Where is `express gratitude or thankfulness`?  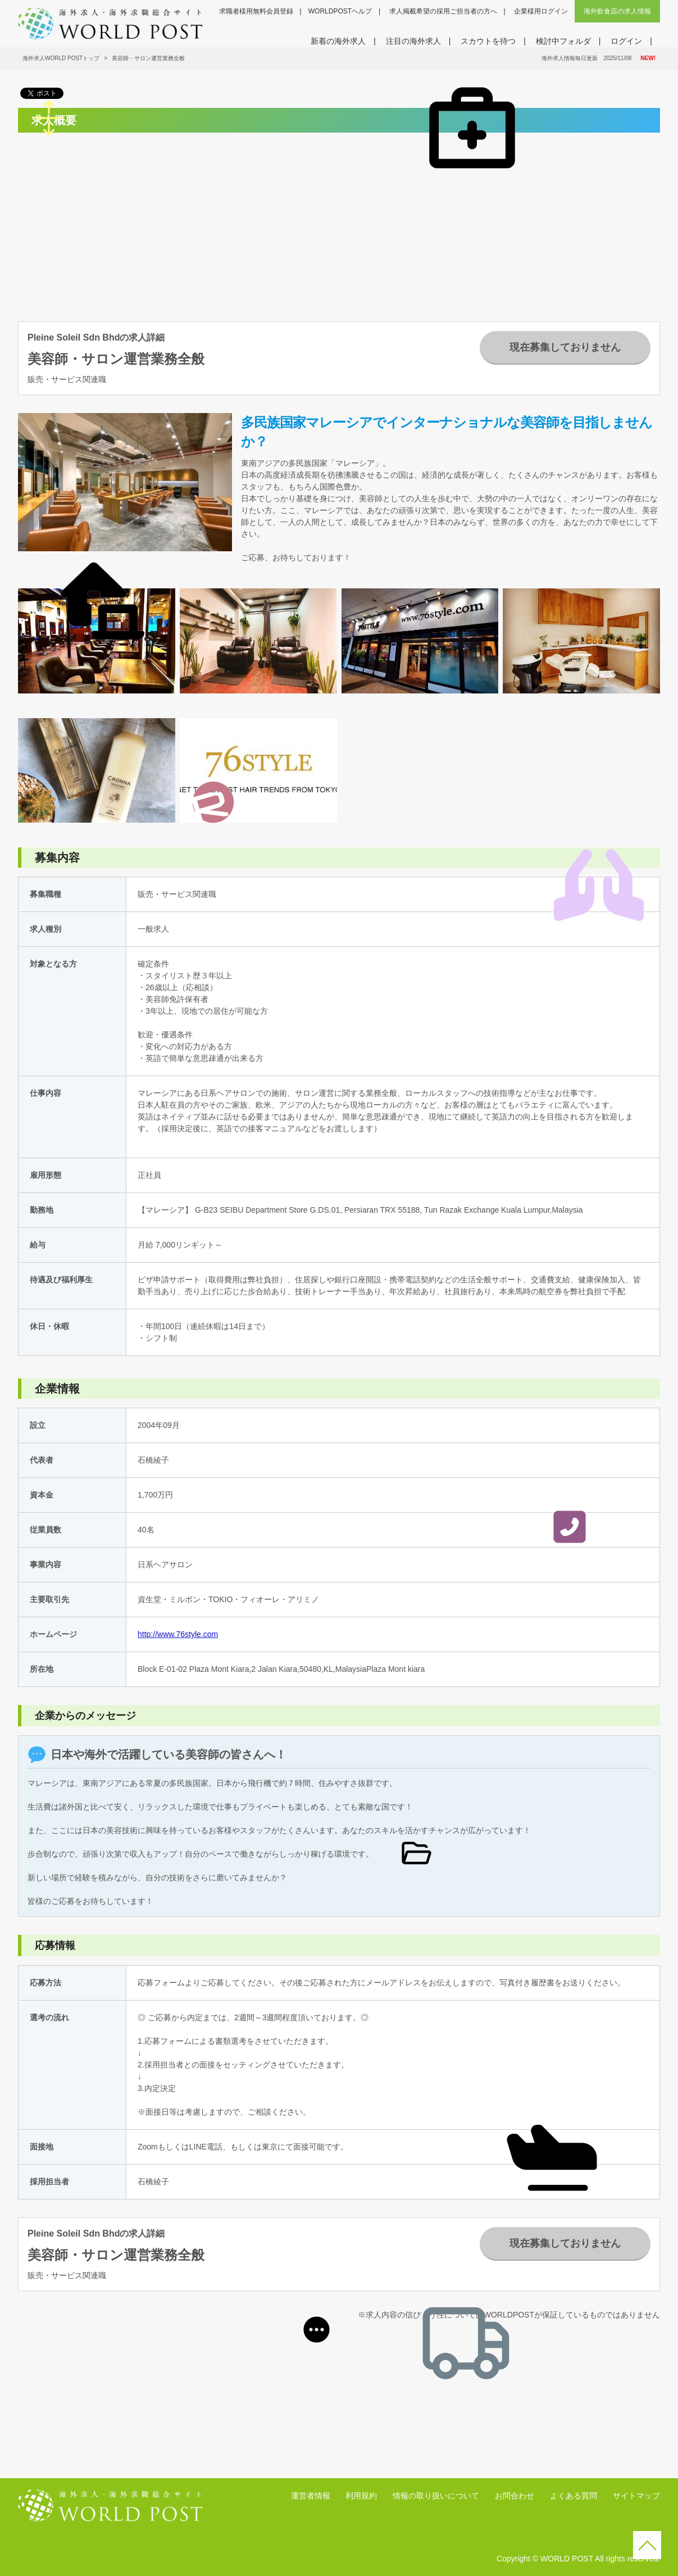
express gratitude or thankfulness is located at coordinates (599, 885).